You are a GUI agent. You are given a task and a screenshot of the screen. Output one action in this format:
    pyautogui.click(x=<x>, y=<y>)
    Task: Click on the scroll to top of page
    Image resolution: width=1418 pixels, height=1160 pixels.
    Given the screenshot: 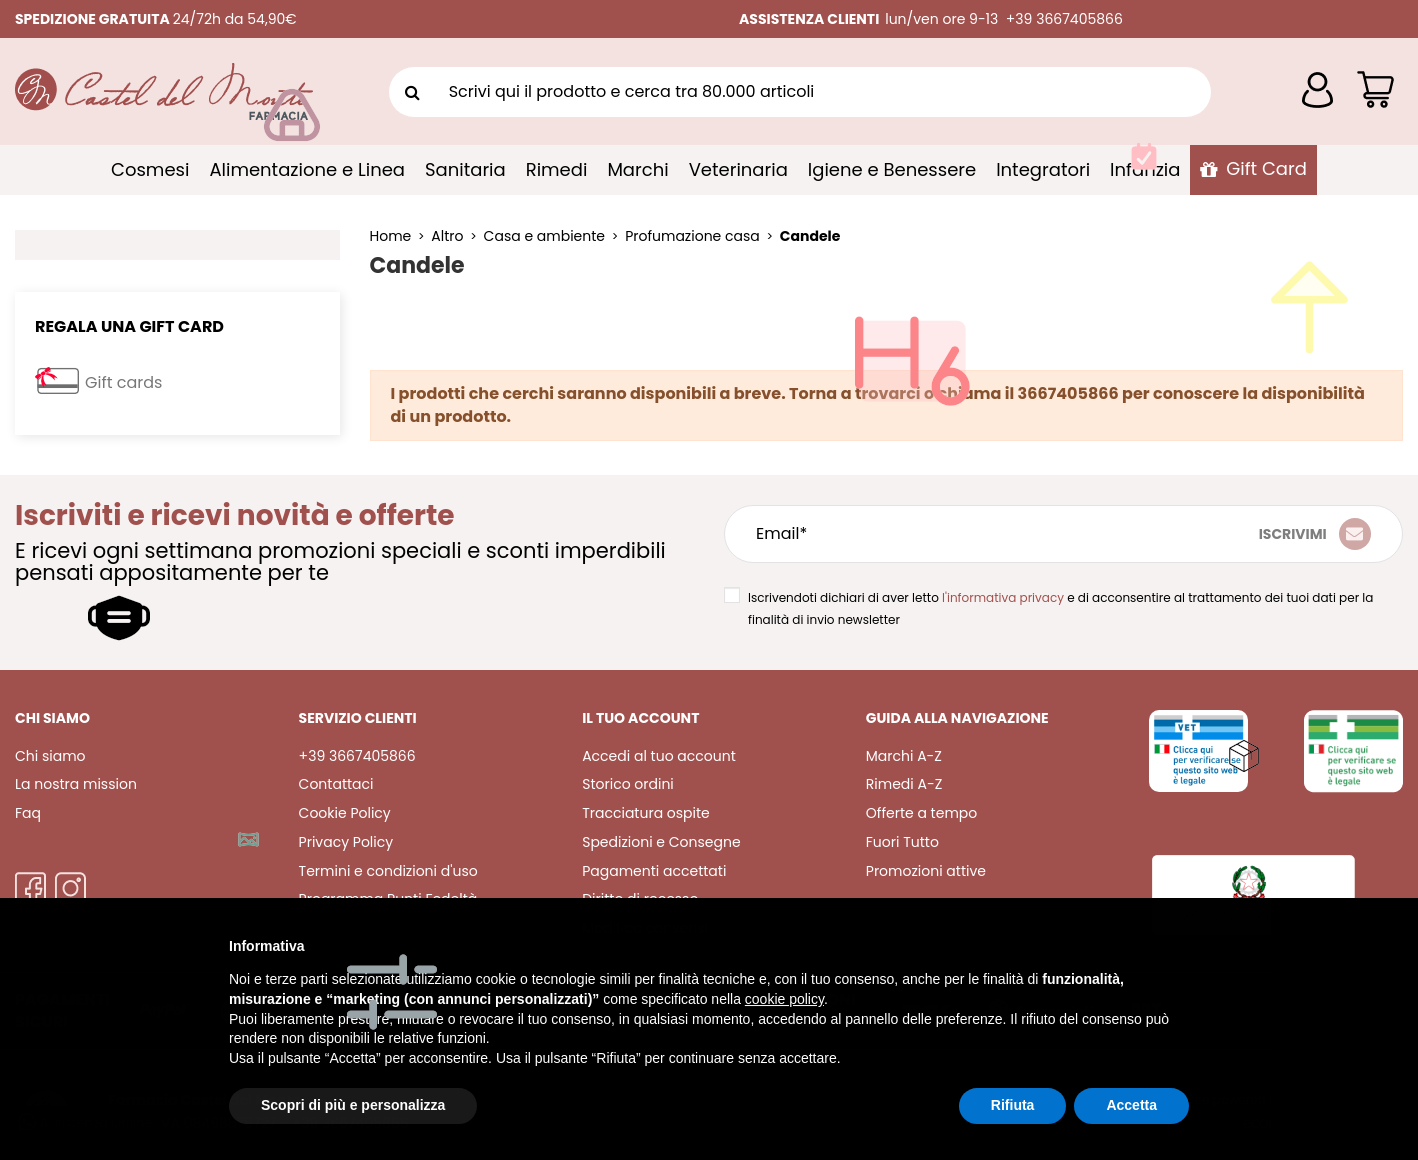 What is the action you would take?
    pyautogui.click(x=1309, y=307)
    